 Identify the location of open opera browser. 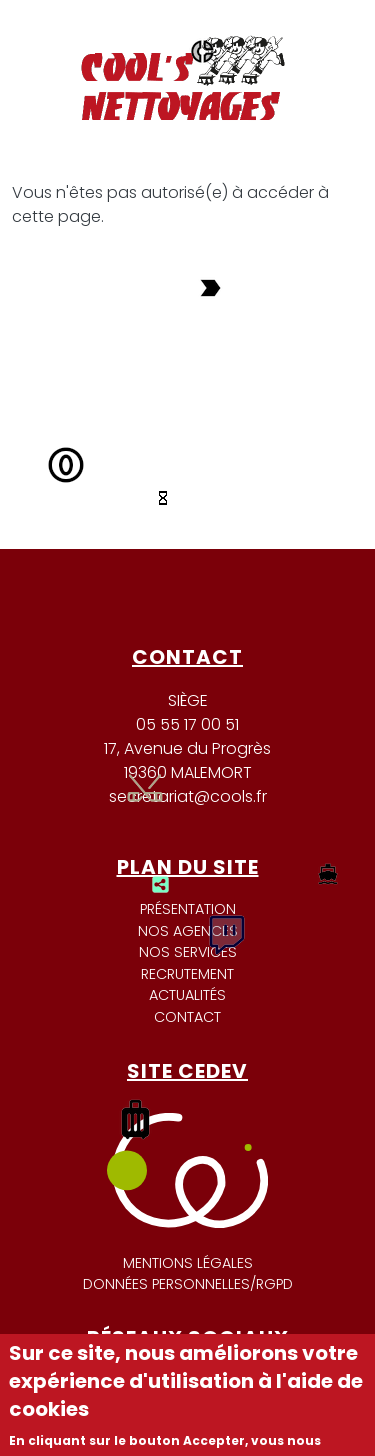
(66, 465).